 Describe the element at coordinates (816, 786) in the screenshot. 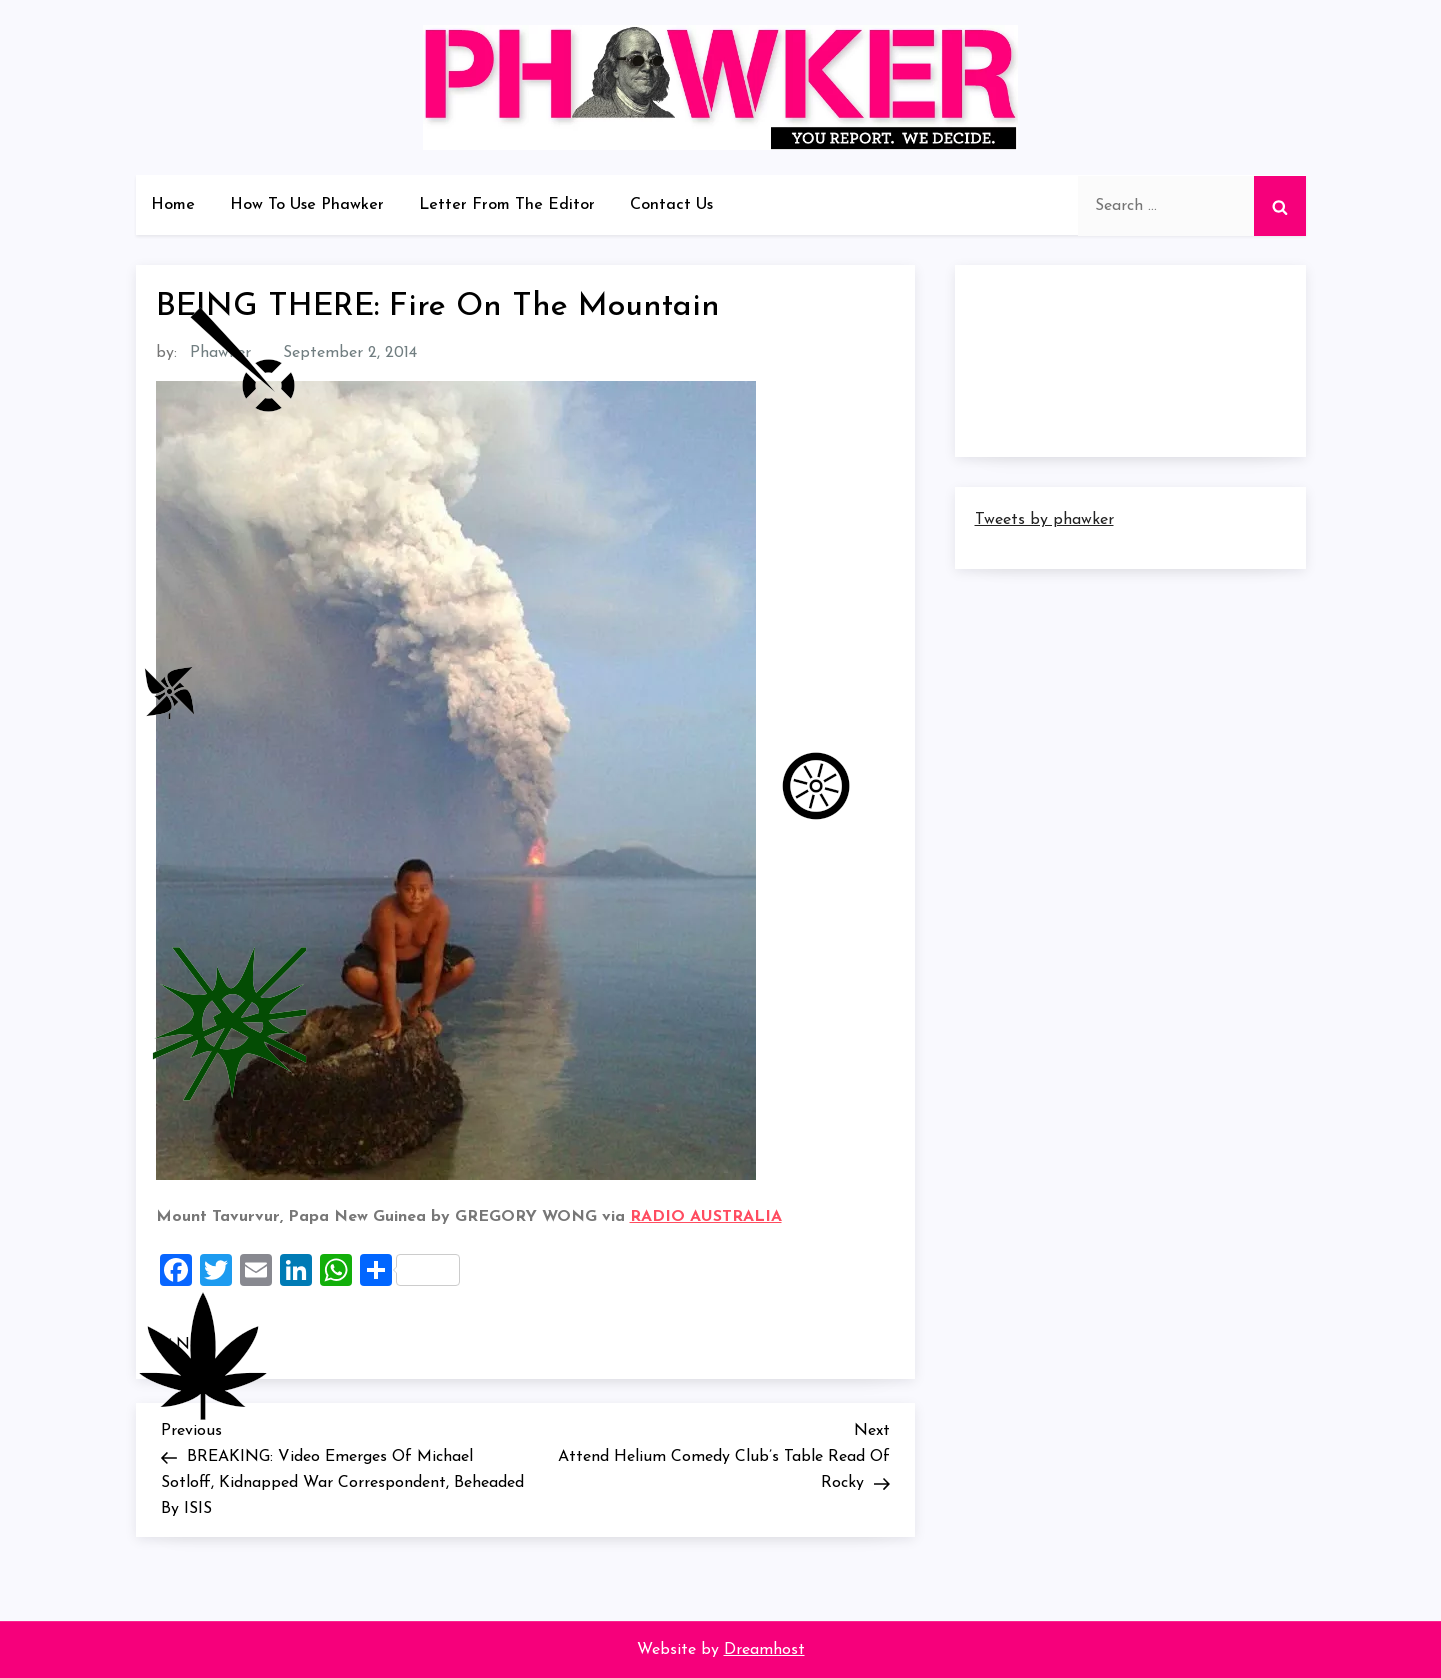

I see `select a wheel or cart component in a game` at that location.